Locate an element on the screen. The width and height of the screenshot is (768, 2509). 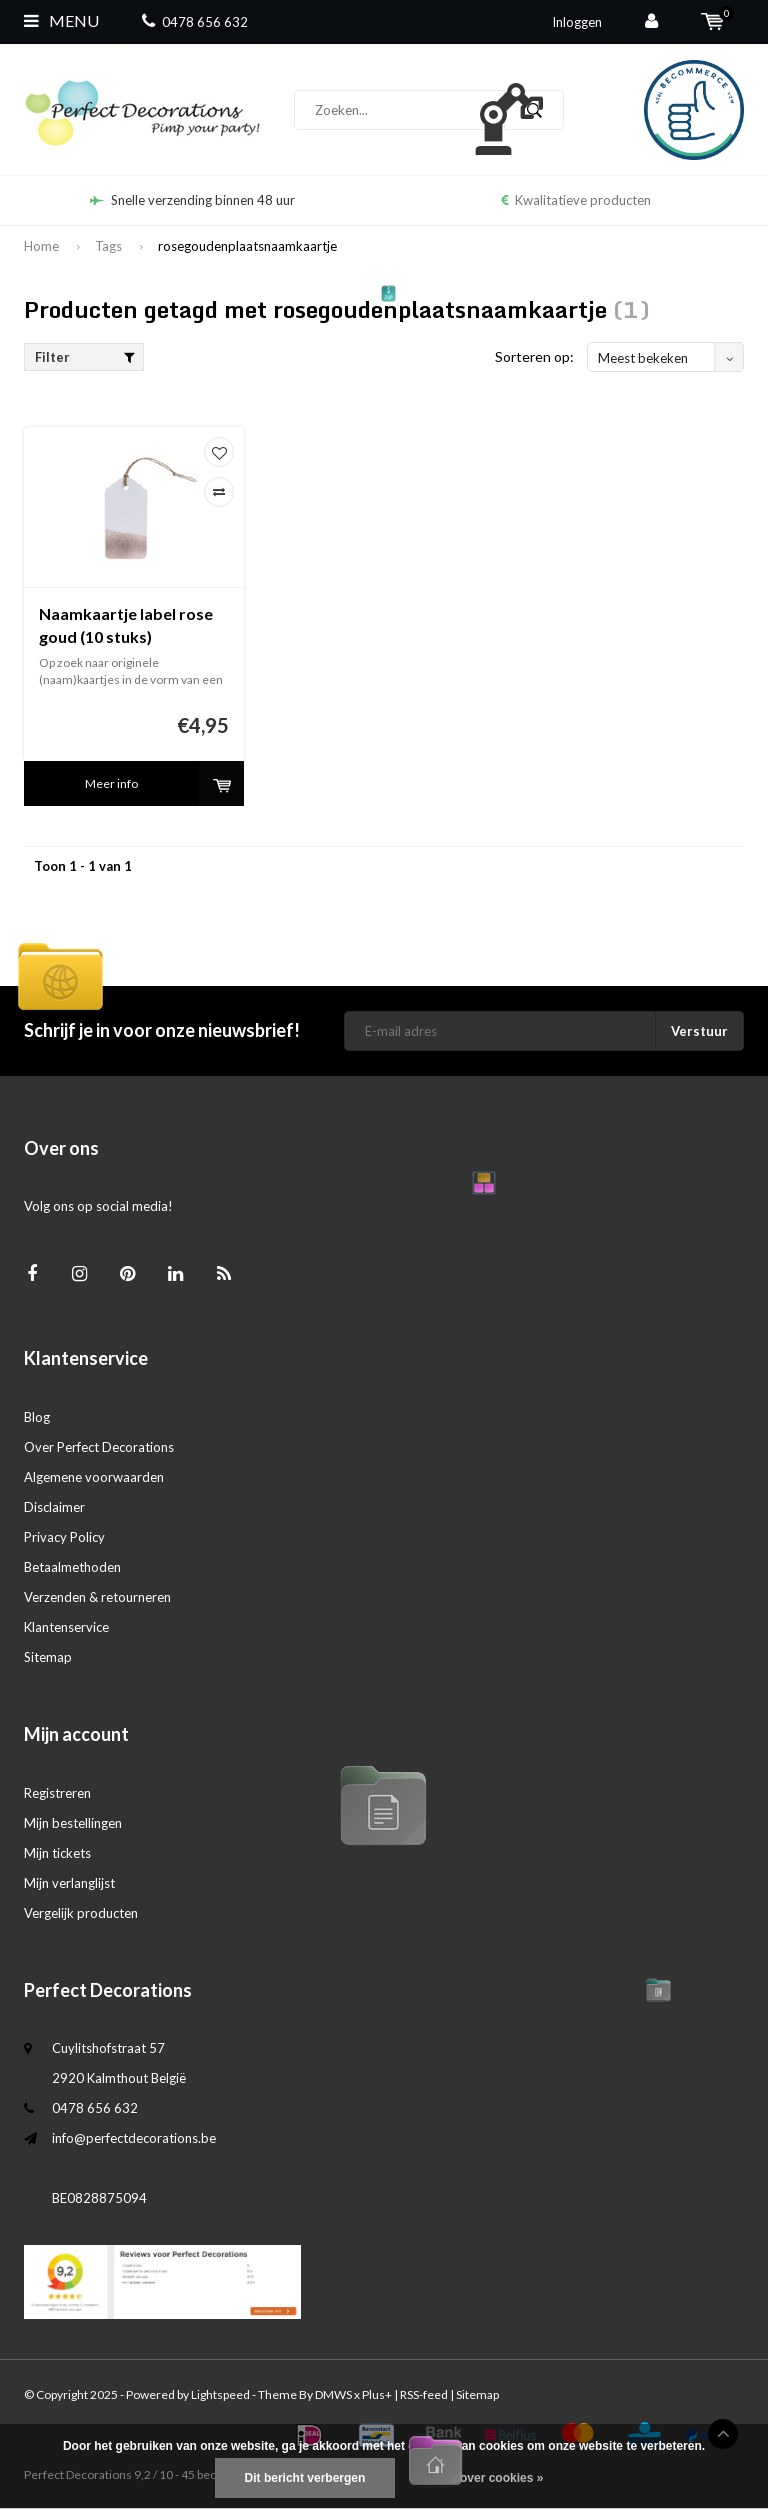
open a compressed zip archive is located at coordinates (388, 293).